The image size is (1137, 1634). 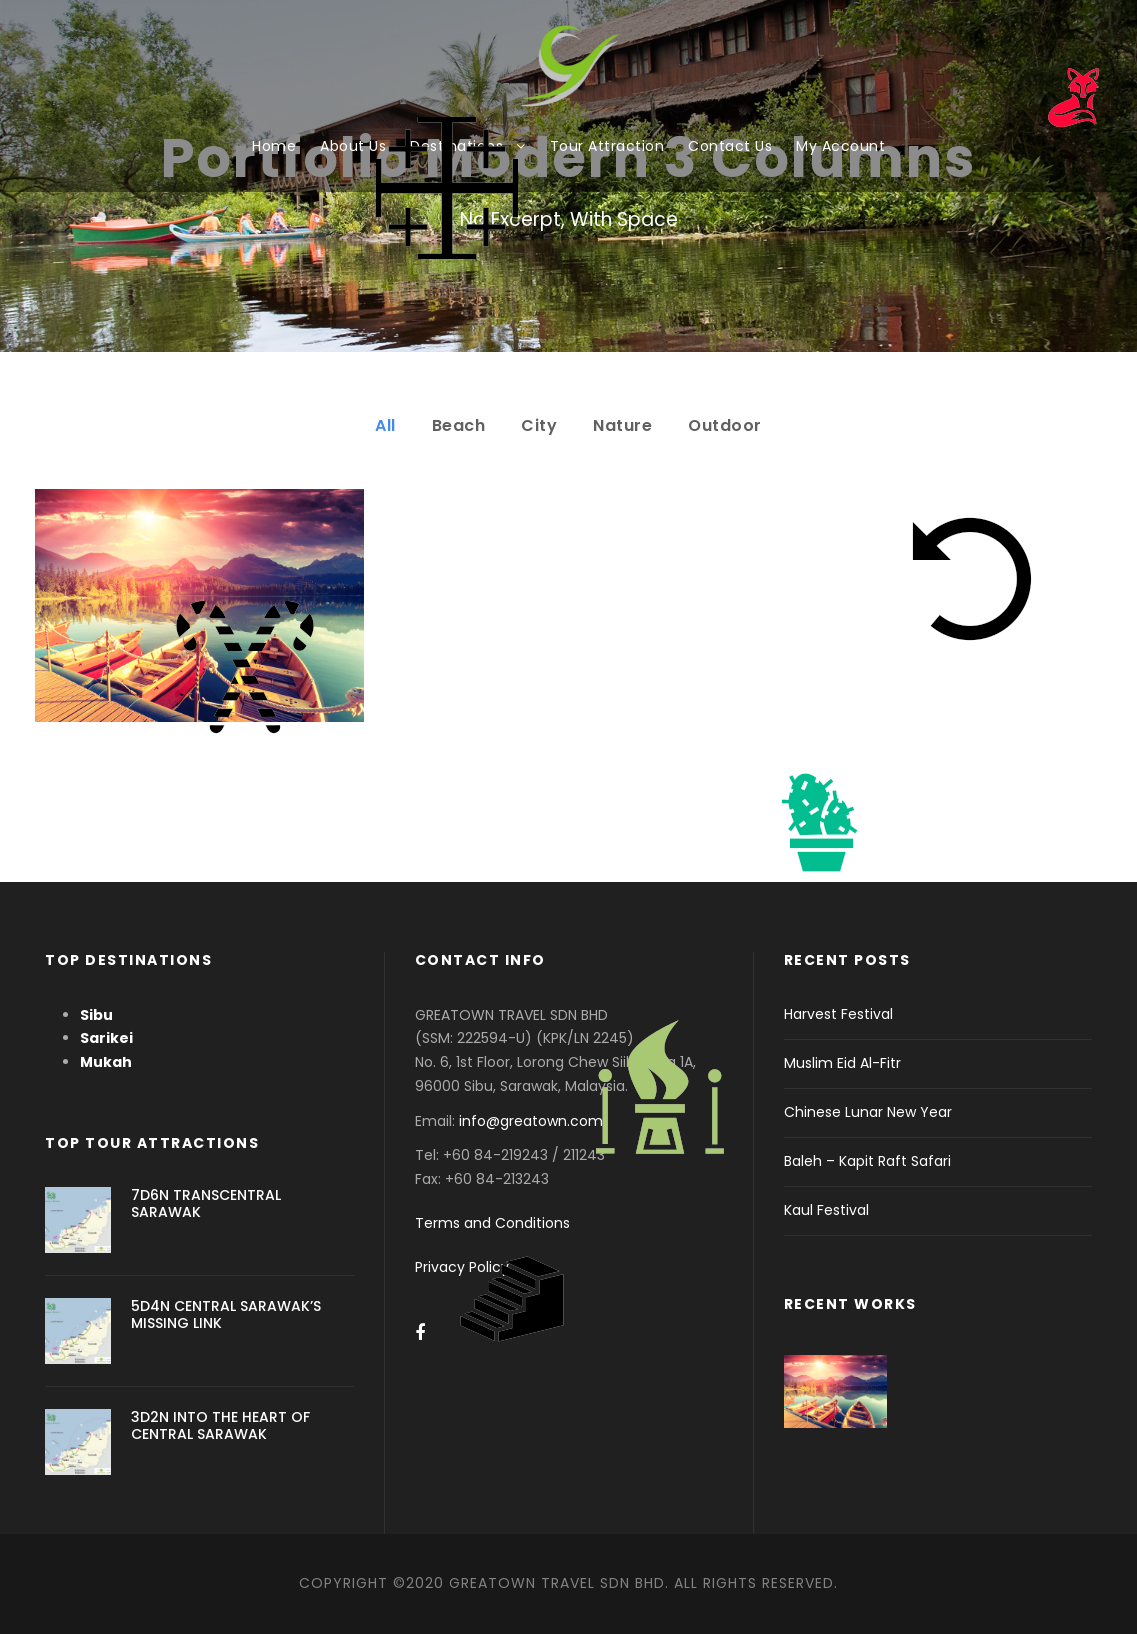 What do you see at coordinates (821, 822) in the screenshot?
I see `decorative plant or garden category indicator` at bounding box center [821, 822].